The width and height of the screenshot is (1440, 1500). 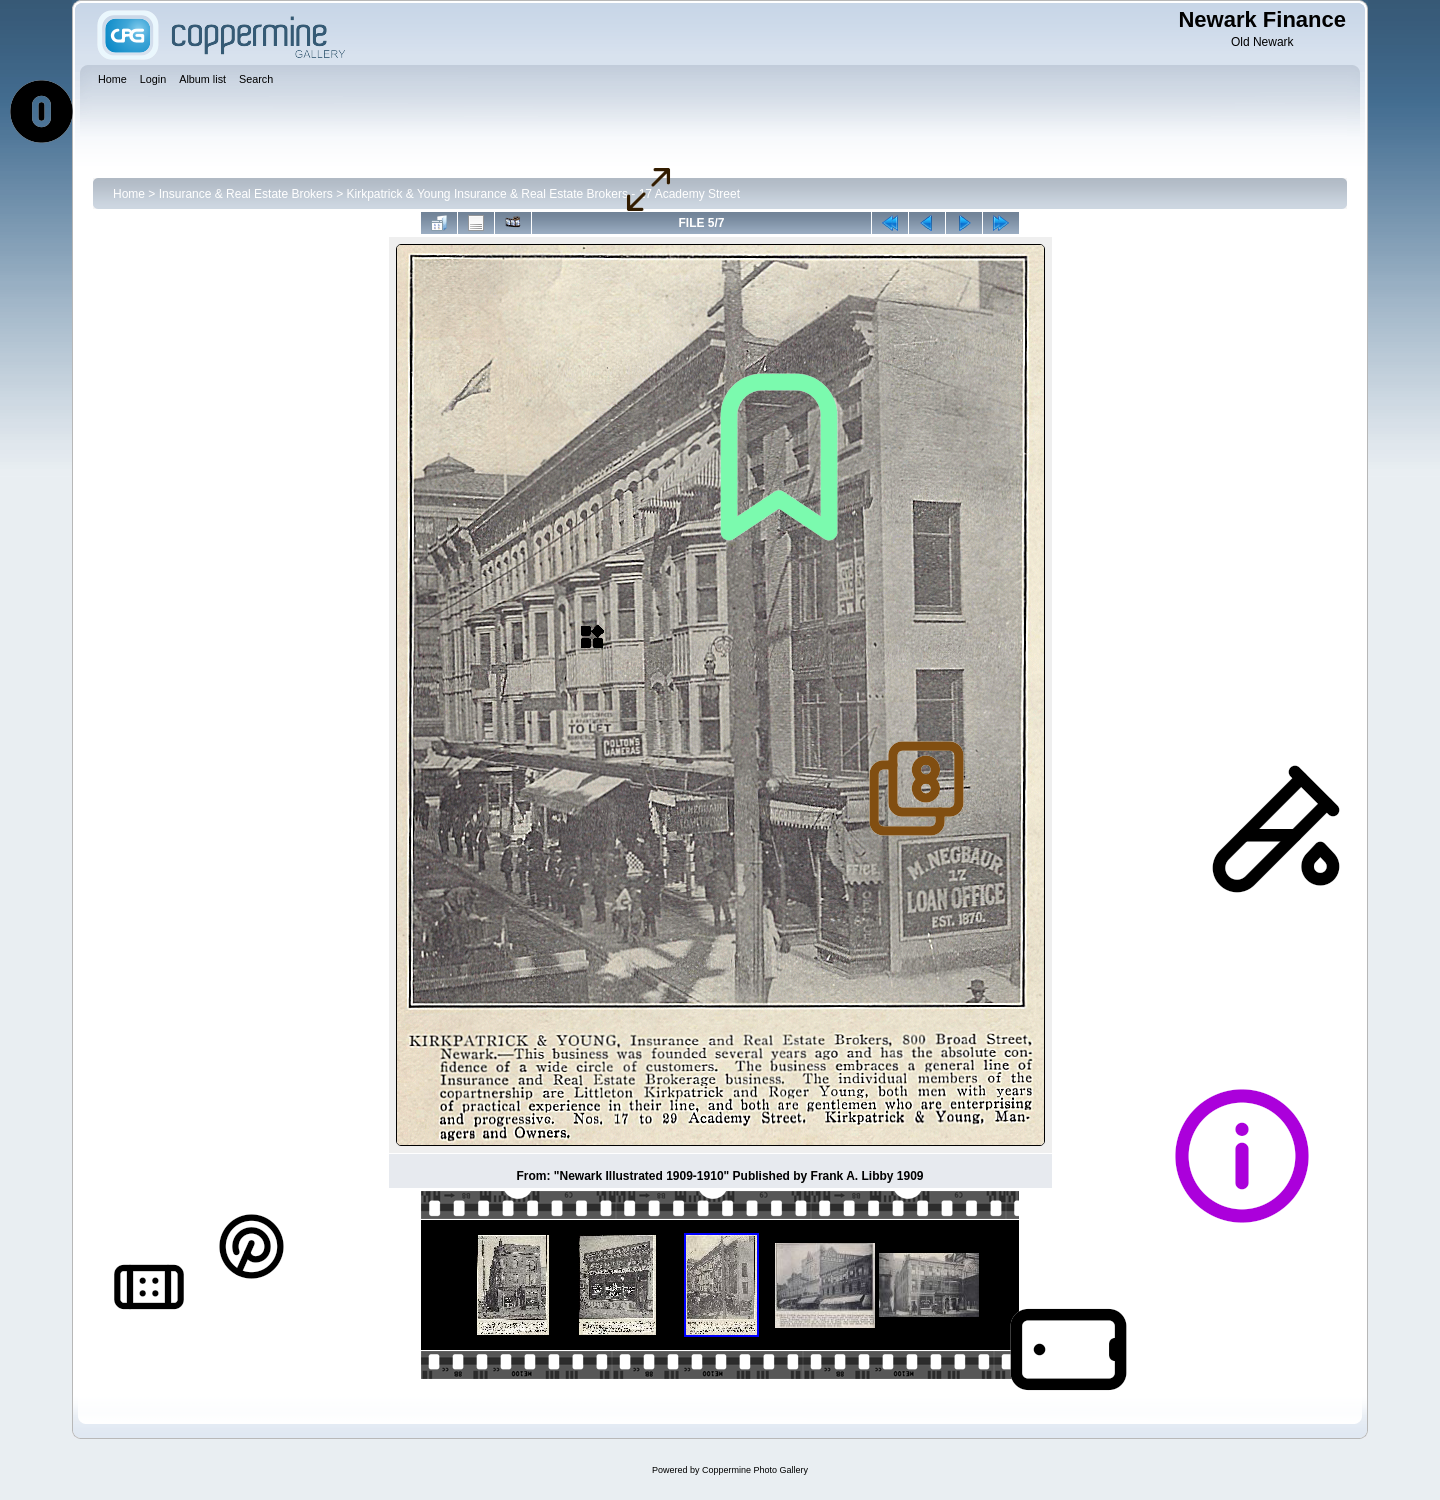 What do you see at coordinates (1276, 829) in the screenshot?
I see `run a test or experiment` at bounding box center [1276, 829].